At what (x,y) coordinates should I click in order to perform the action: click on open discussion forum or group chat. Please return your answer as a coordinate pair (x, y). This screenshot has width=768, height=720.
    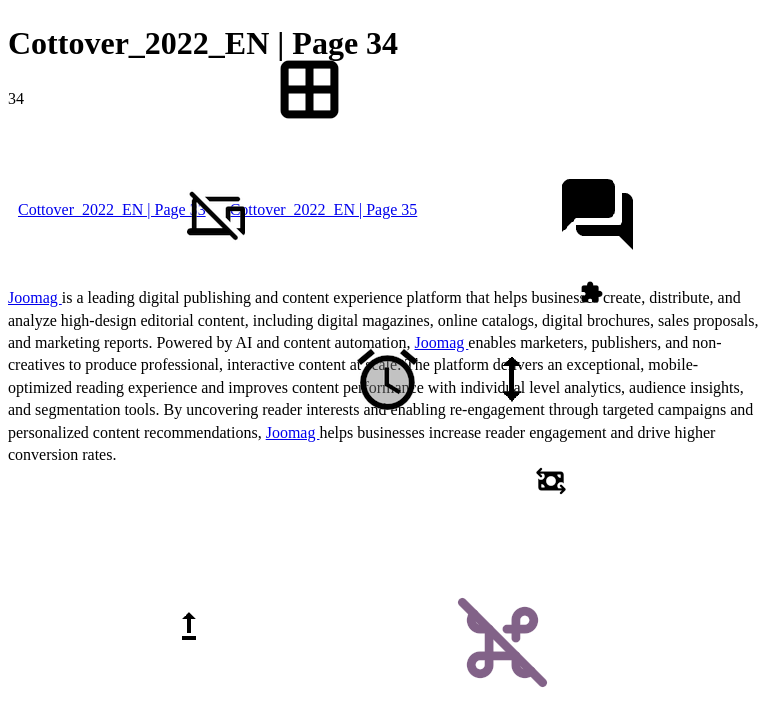
    Looking at the image, I should click on (597, 214).